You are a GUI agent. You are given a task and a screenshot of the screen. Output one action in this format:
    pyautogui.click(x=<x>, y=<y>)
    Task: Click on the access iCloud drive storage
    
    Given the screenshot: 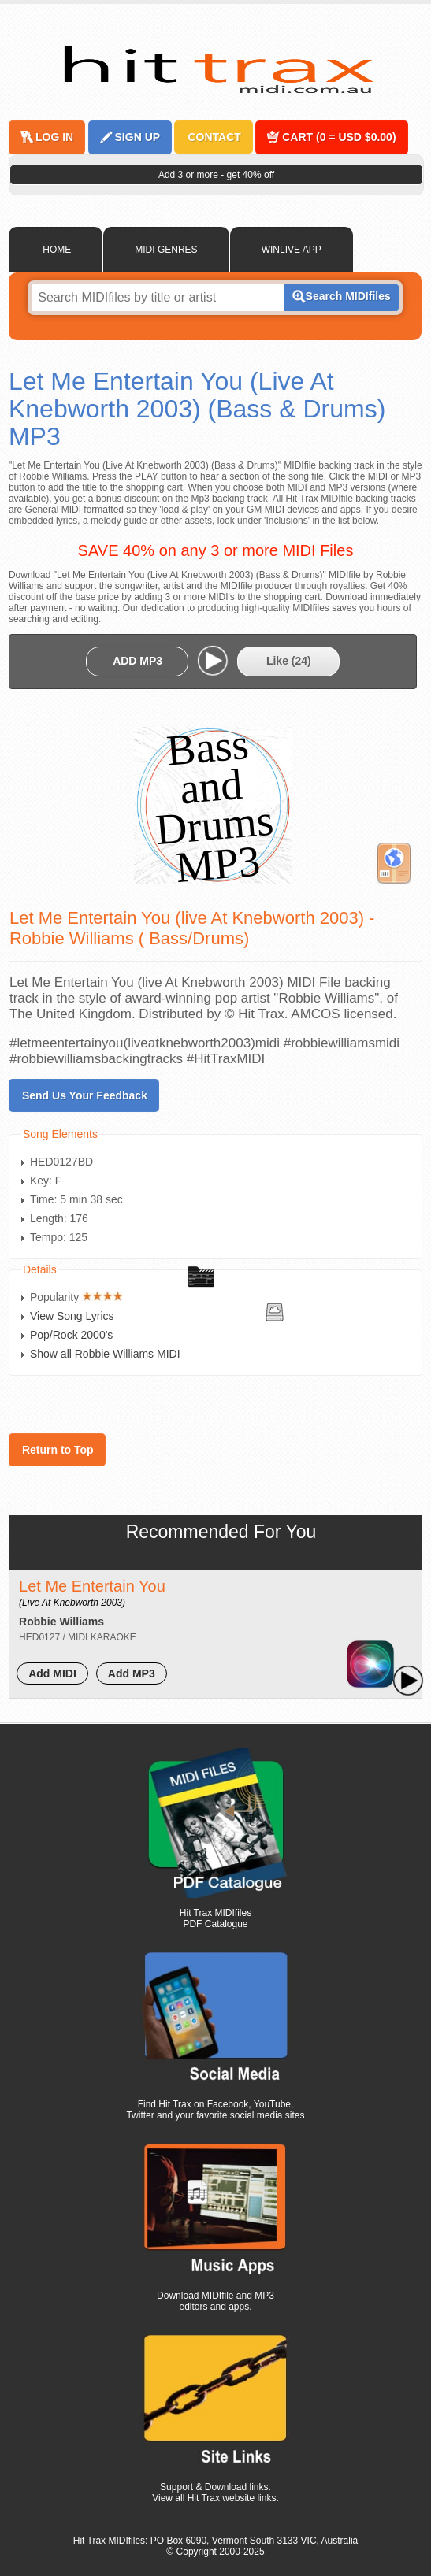 What is the action you would take?
    pyautogui.click(x=274, y=1312)
    